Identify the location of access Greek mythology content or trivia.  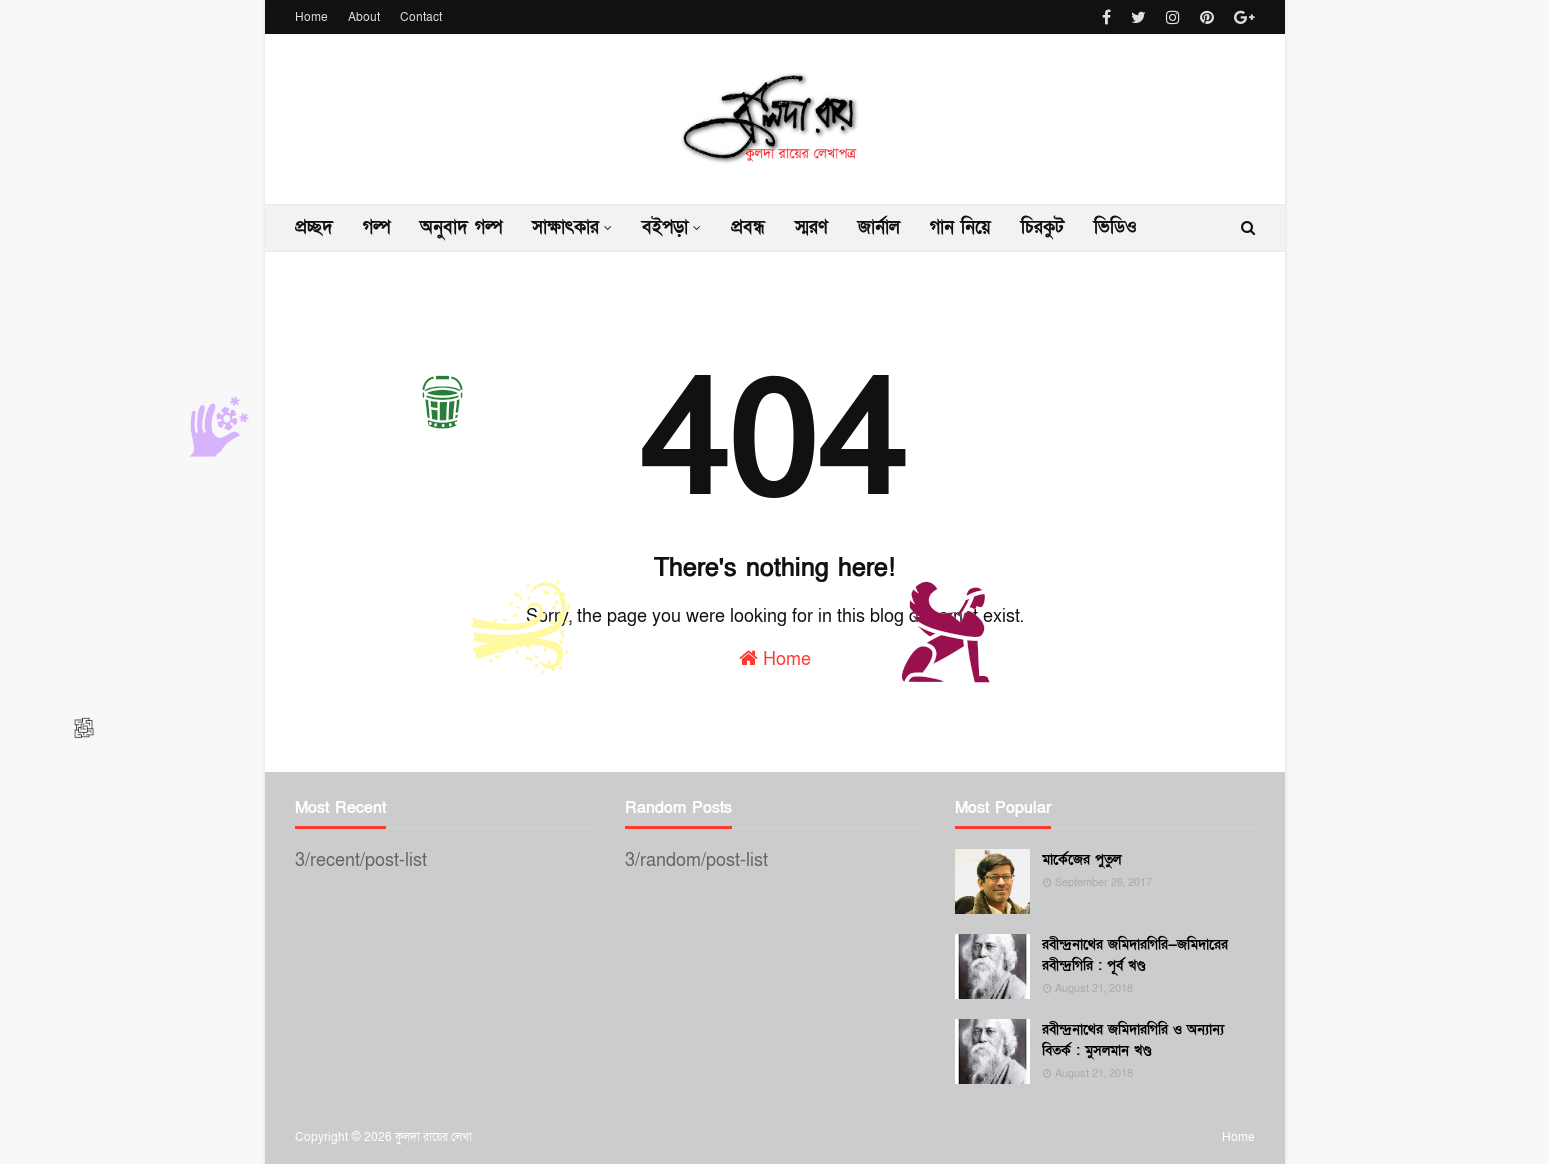
(947, 632).